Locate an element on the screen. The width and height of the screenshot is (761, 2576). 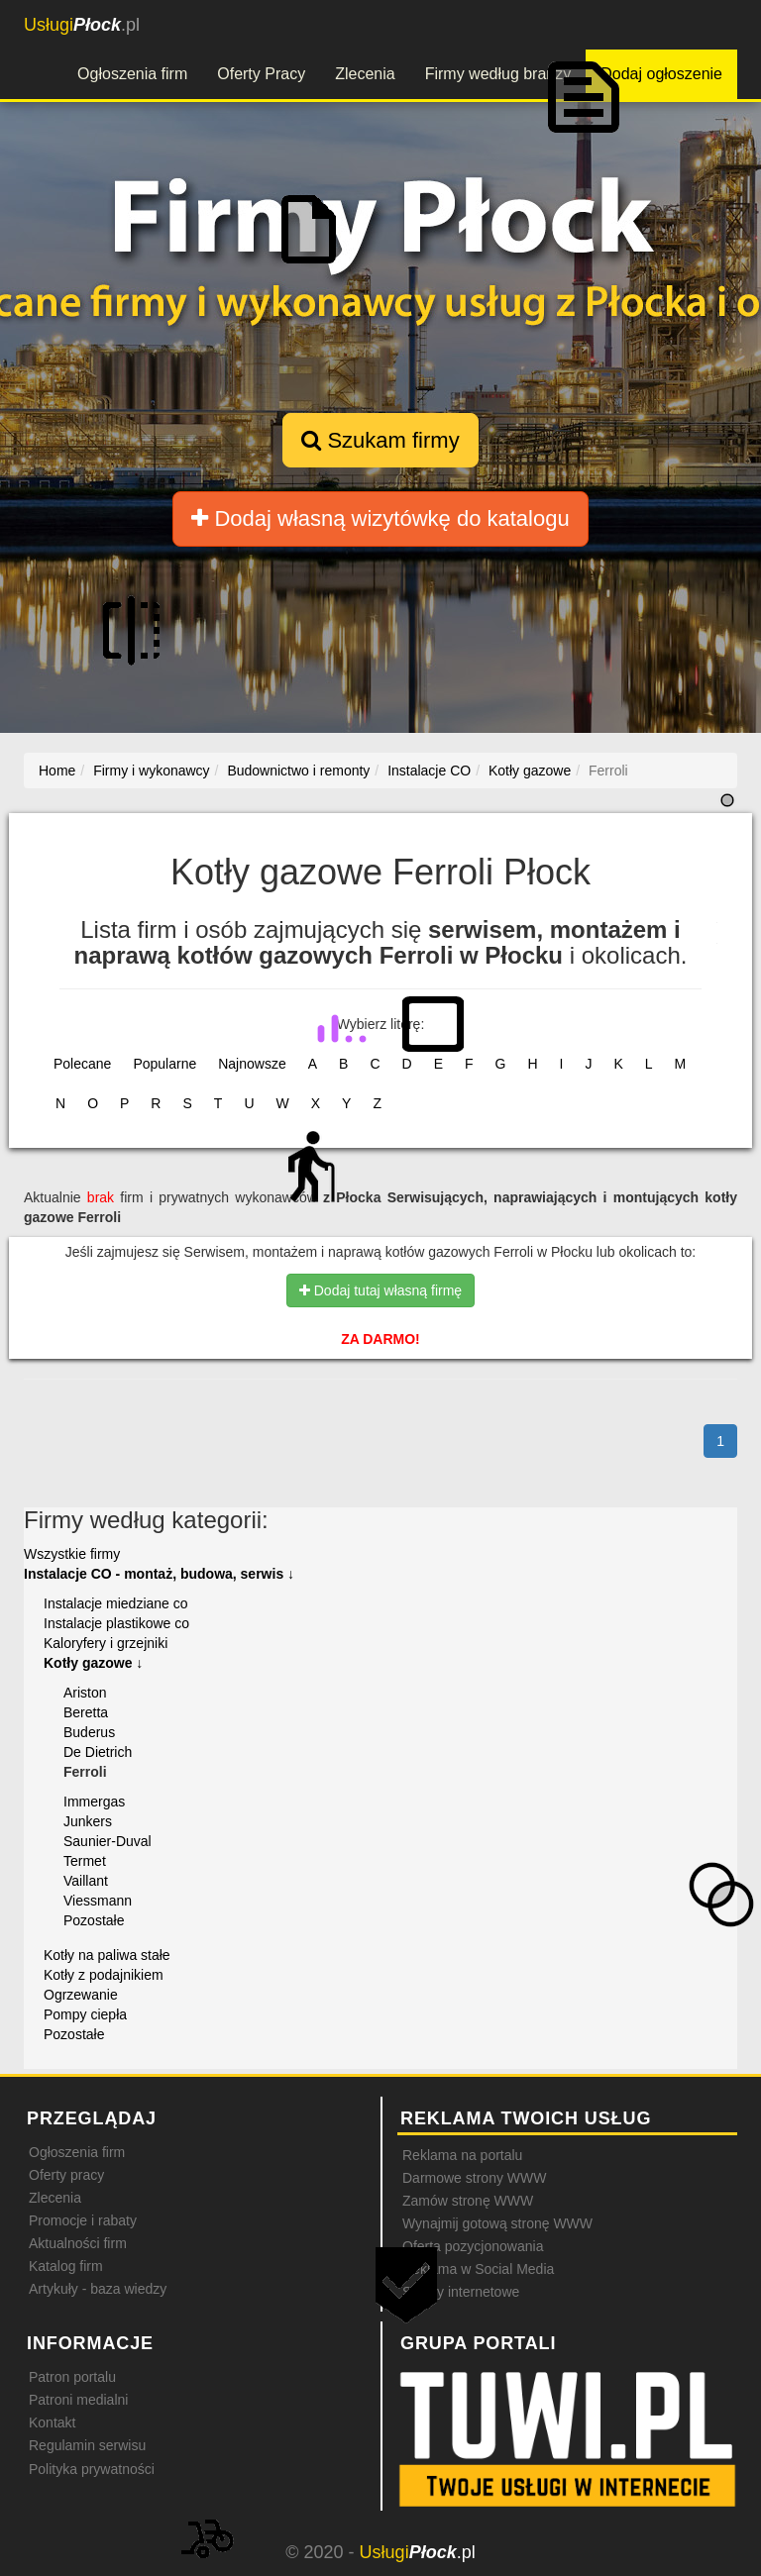
view text document or snippet is located at coordinates (584, 97).